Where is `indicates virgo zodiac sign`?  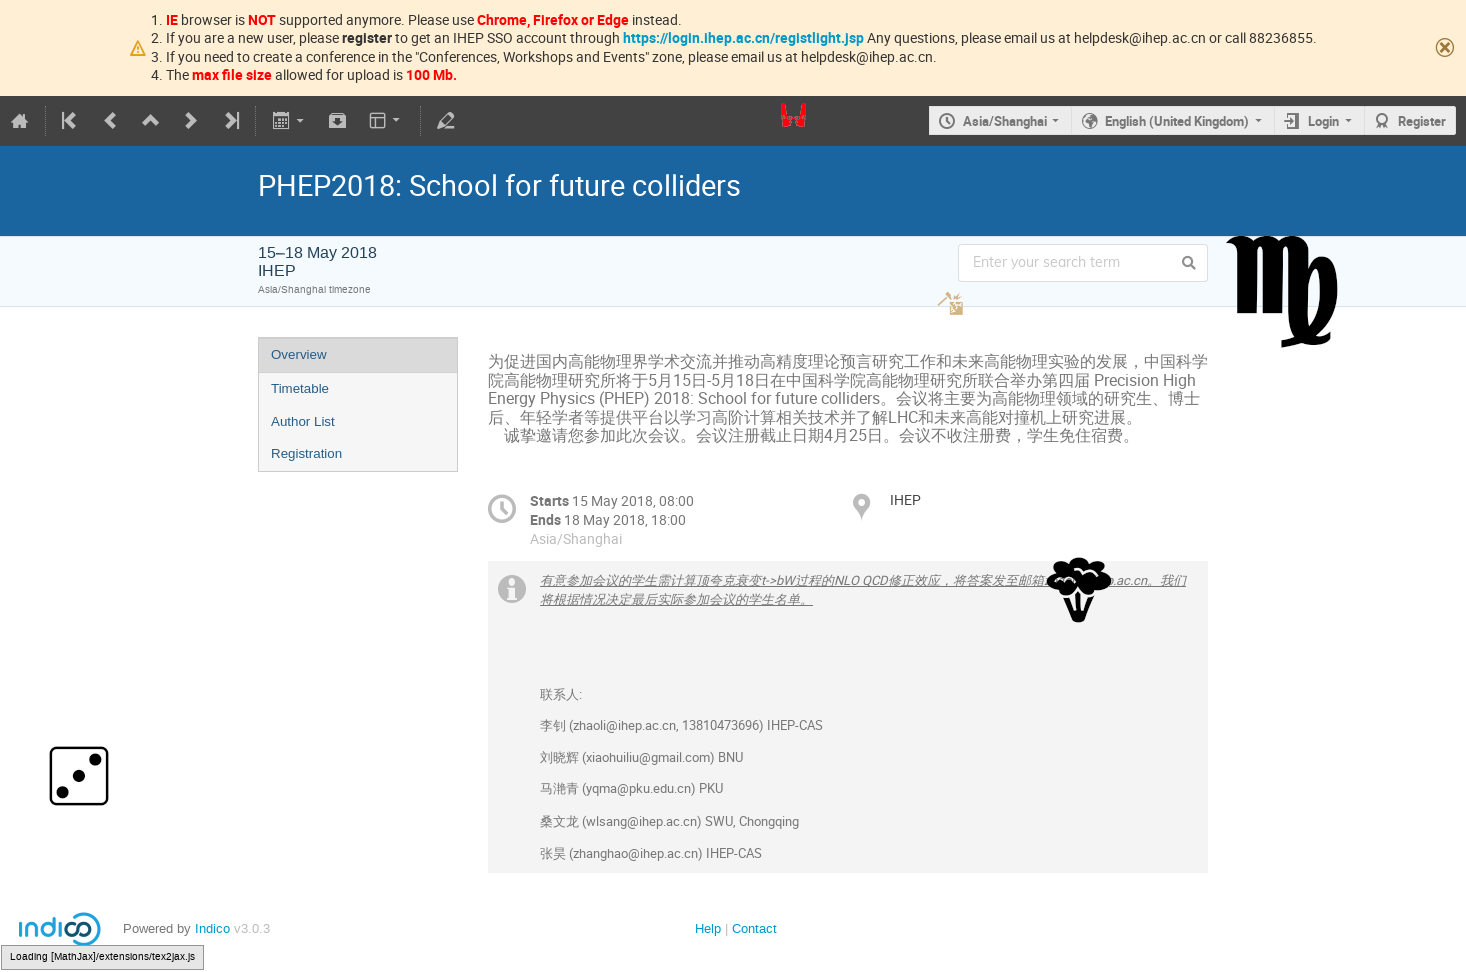
indicates virgo zodiac sign is located at coordinates (1282, 292).